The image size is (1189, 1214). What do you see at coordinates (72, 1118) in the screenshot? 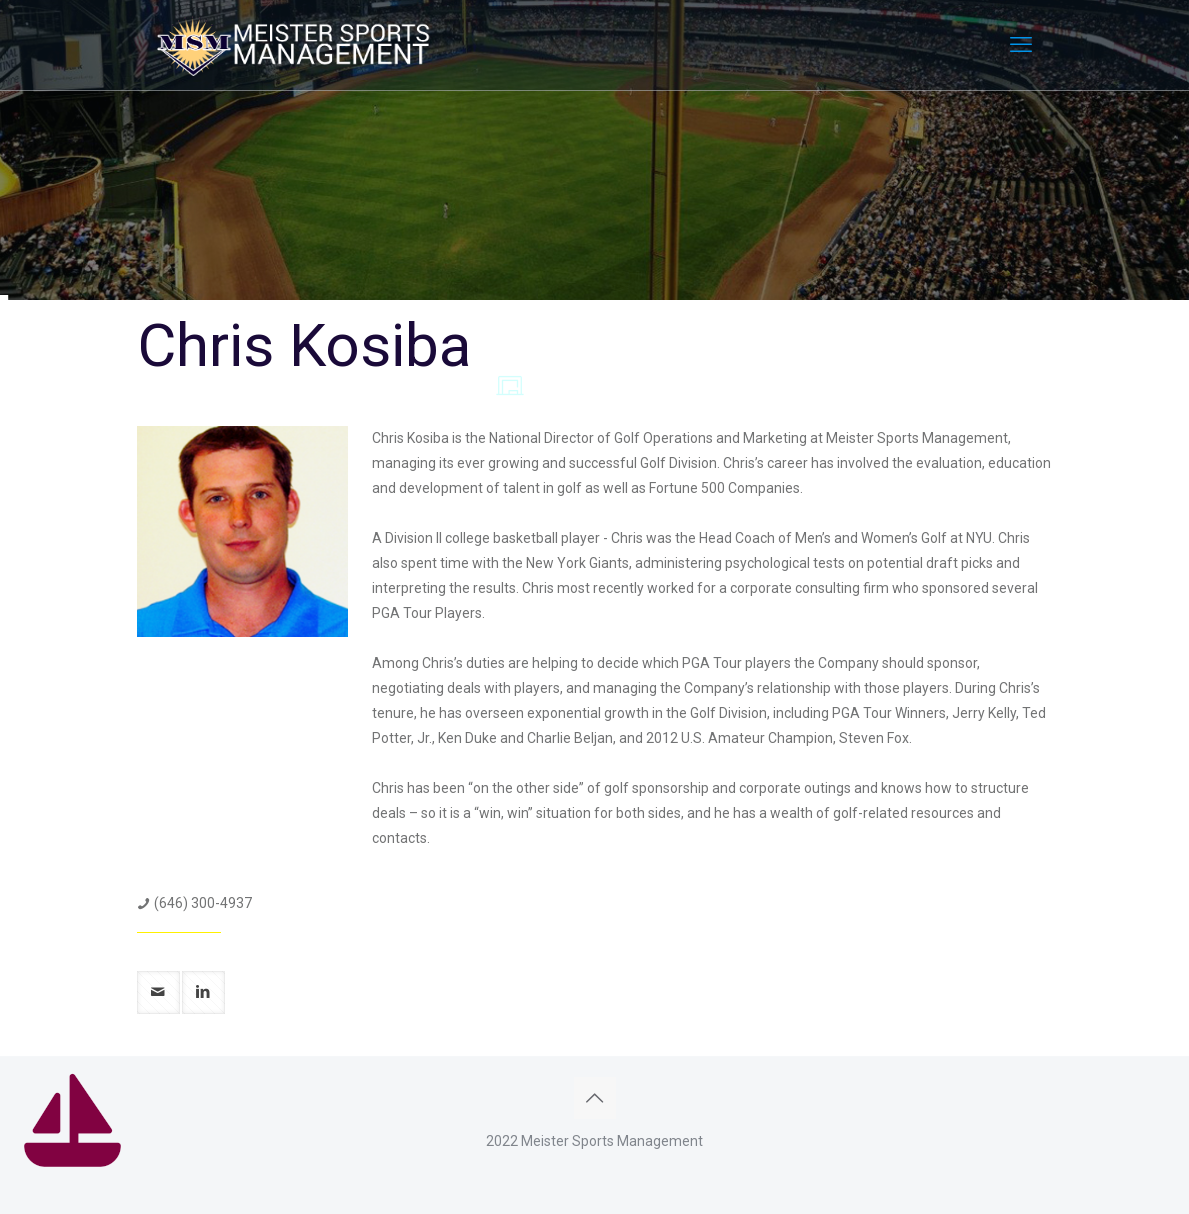
I see `navigate to sailing or boating features` at bounding box center [72, 1118].